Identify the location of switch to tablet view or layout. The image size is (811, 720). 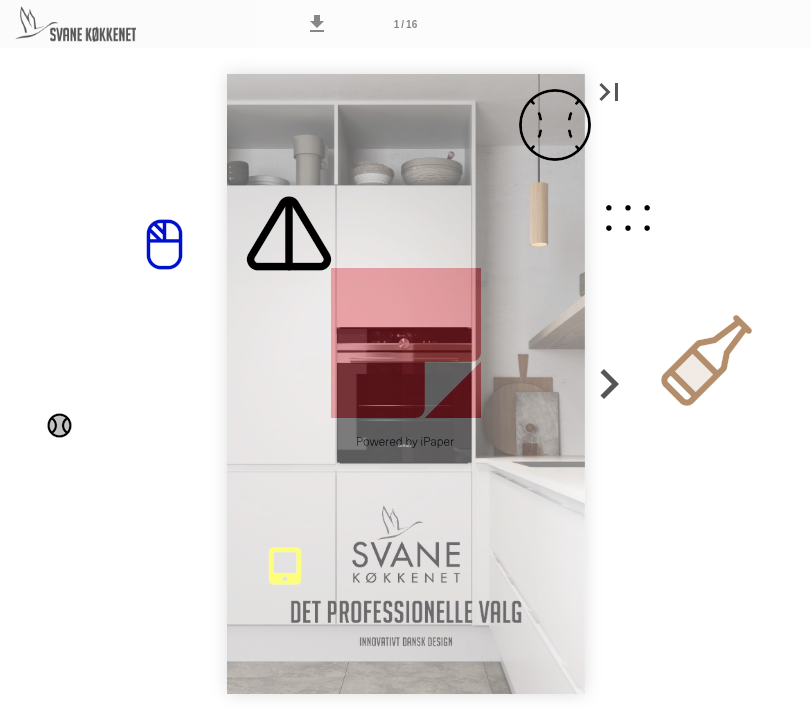
(285, 566).